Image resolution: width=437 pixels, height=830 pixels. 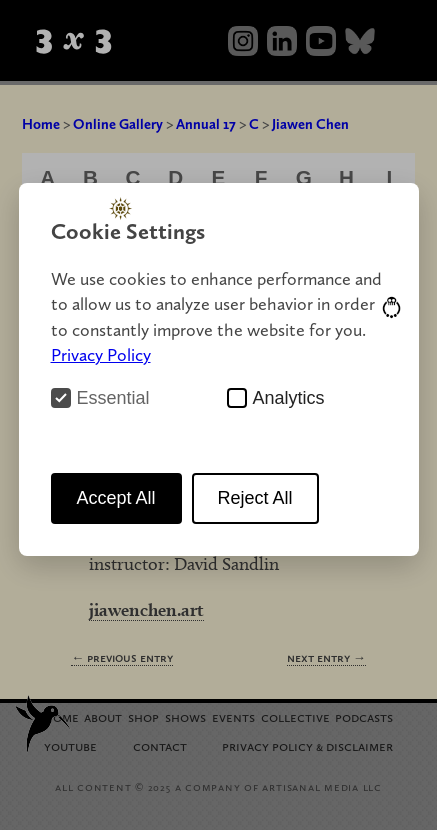 What do you see at coordinates (43, 724) in the screenshot?
I see `nature or wildlife category indicator` at bounding box center [43, 724].